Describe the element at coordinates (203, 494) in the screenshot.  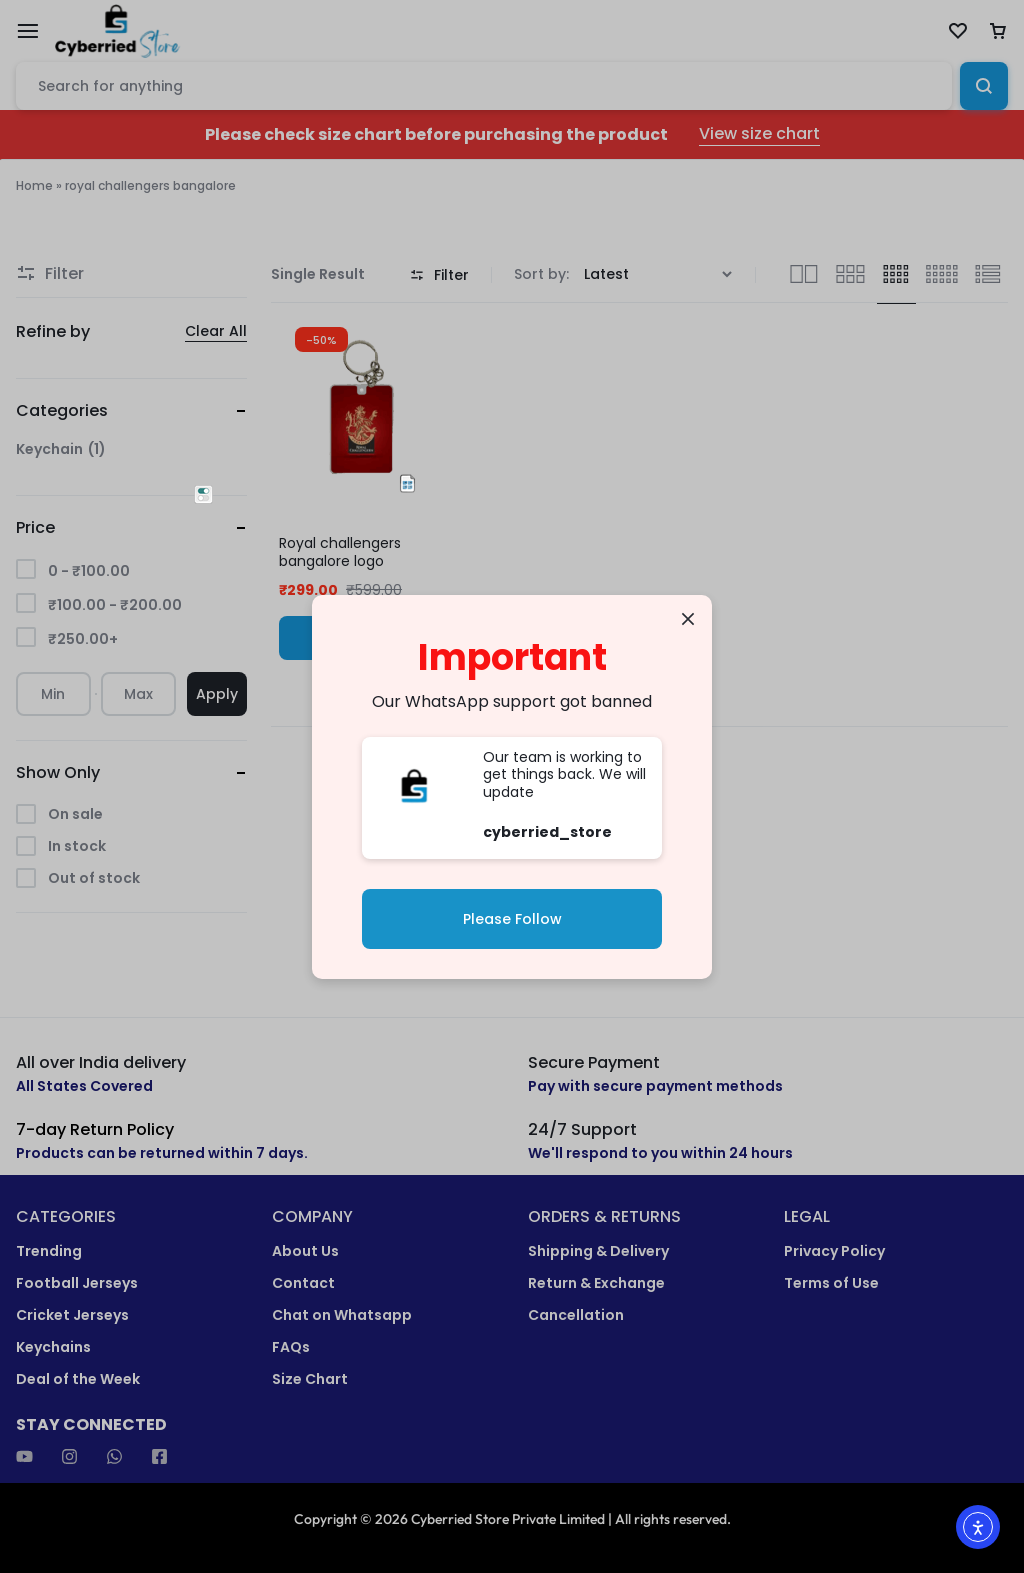
I see `open desktop preferences or settings` at that location.